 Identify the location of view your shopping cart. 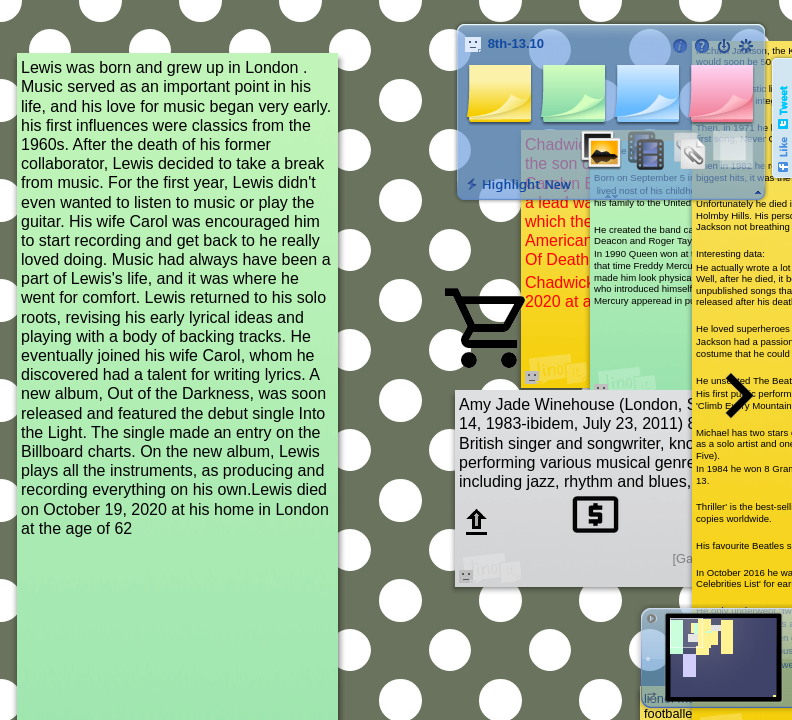
(489, 328).